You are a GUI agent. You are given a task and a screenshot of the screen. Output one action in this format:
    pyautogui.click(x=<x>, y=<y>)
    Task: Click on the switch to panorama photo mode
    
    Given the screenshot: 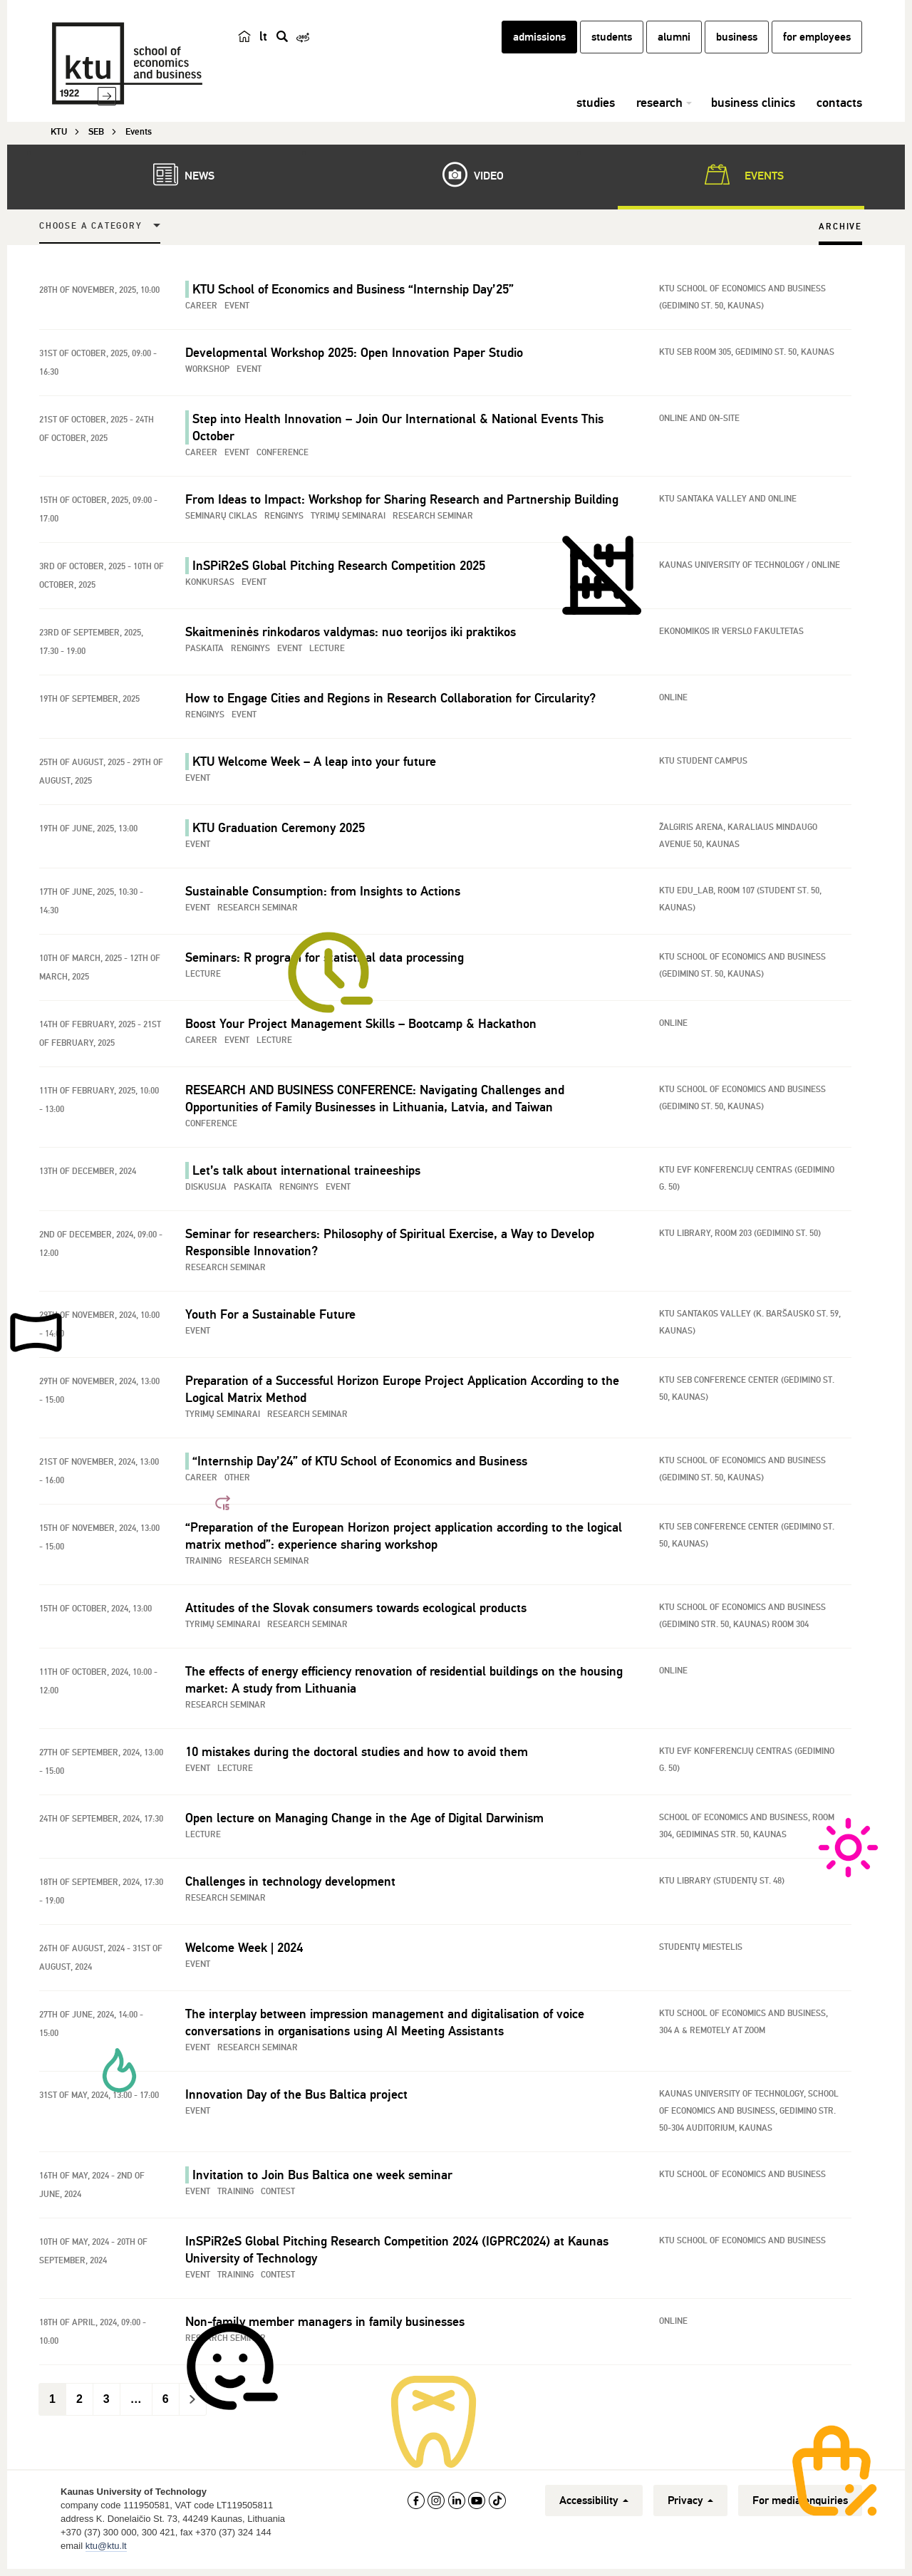 What is the action you would take?
    pyautogui.click(x=36, y=1332)
    